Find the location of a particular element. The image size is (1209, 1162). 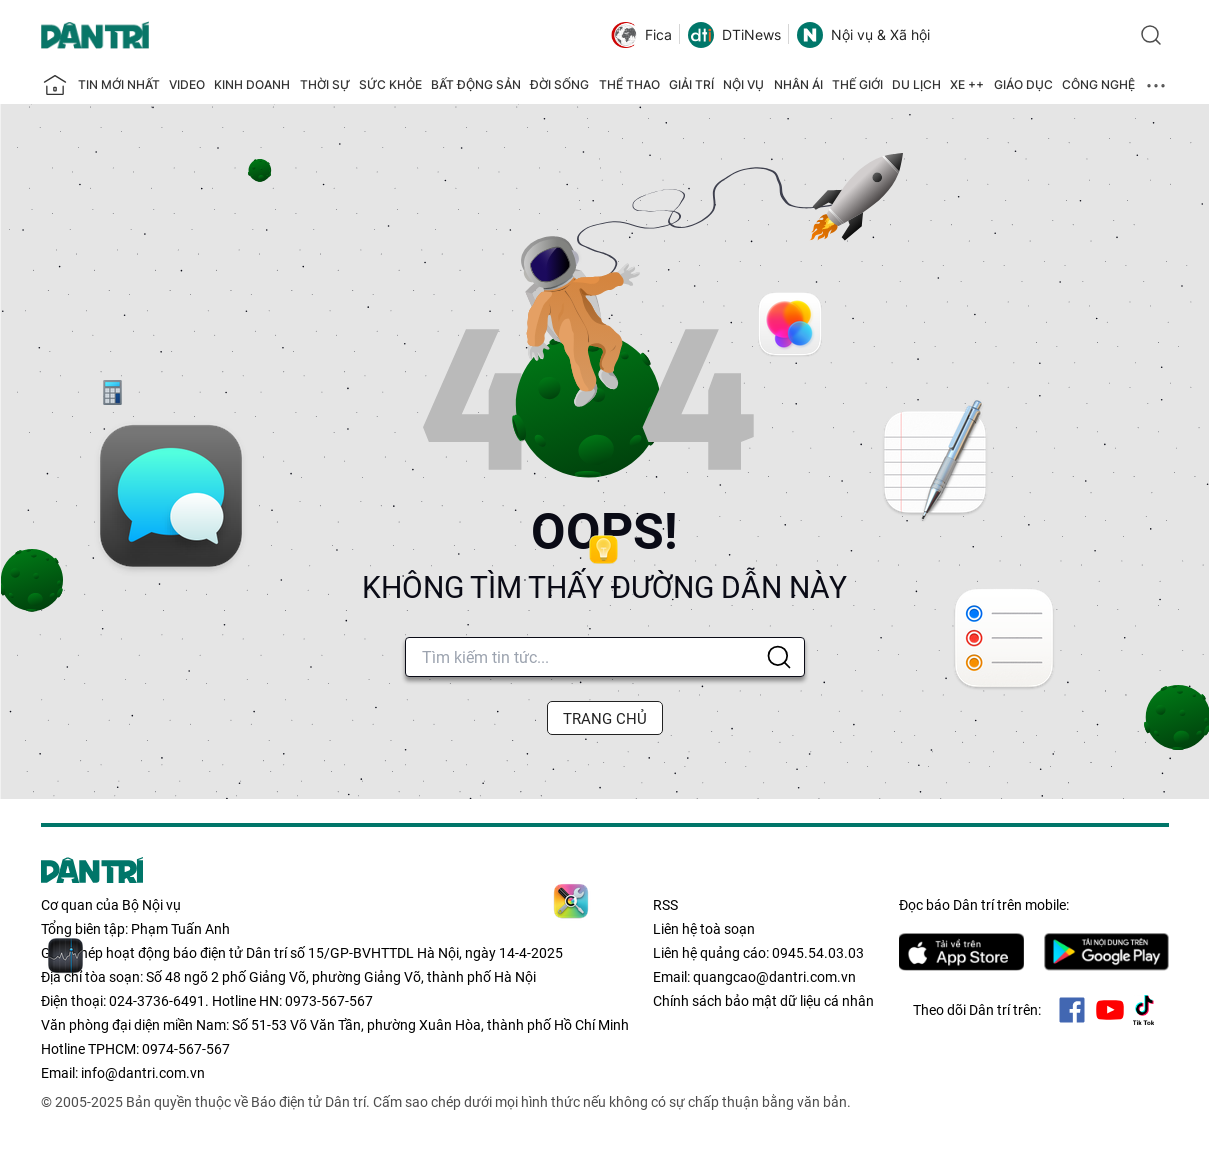

open Game Center app is located at coordinates (790, 324).